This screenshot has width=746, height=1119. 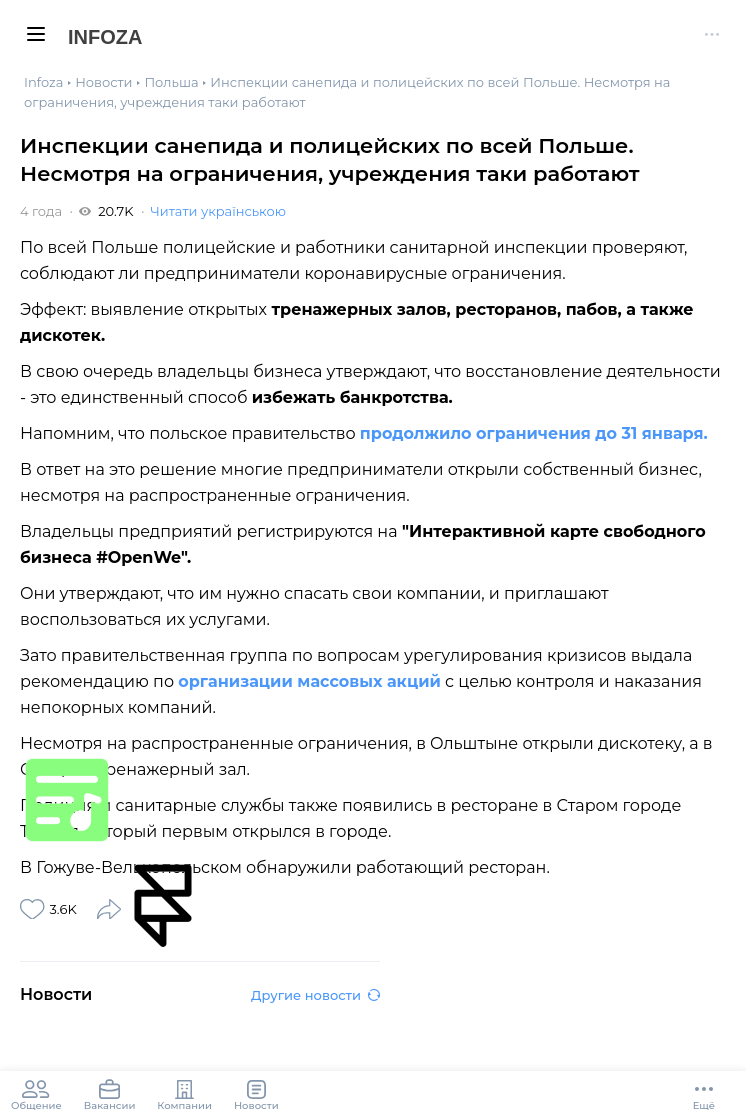 I want to click on view your music playlist, so click(x=67, y=800).